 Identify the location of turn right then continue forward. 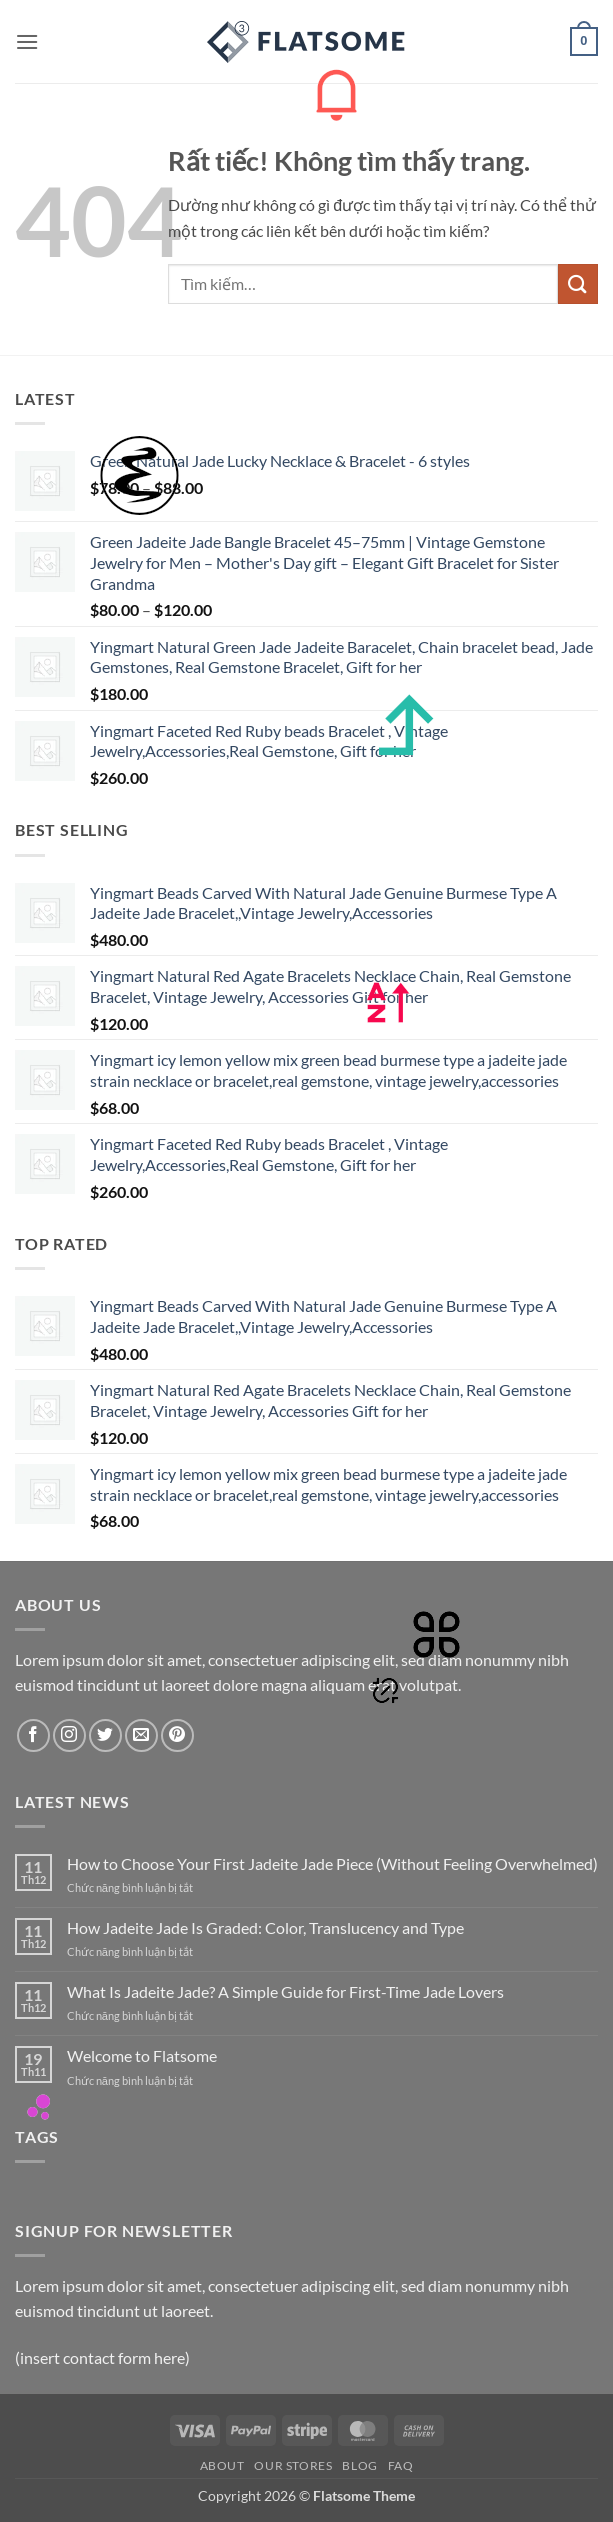
(405, 728).